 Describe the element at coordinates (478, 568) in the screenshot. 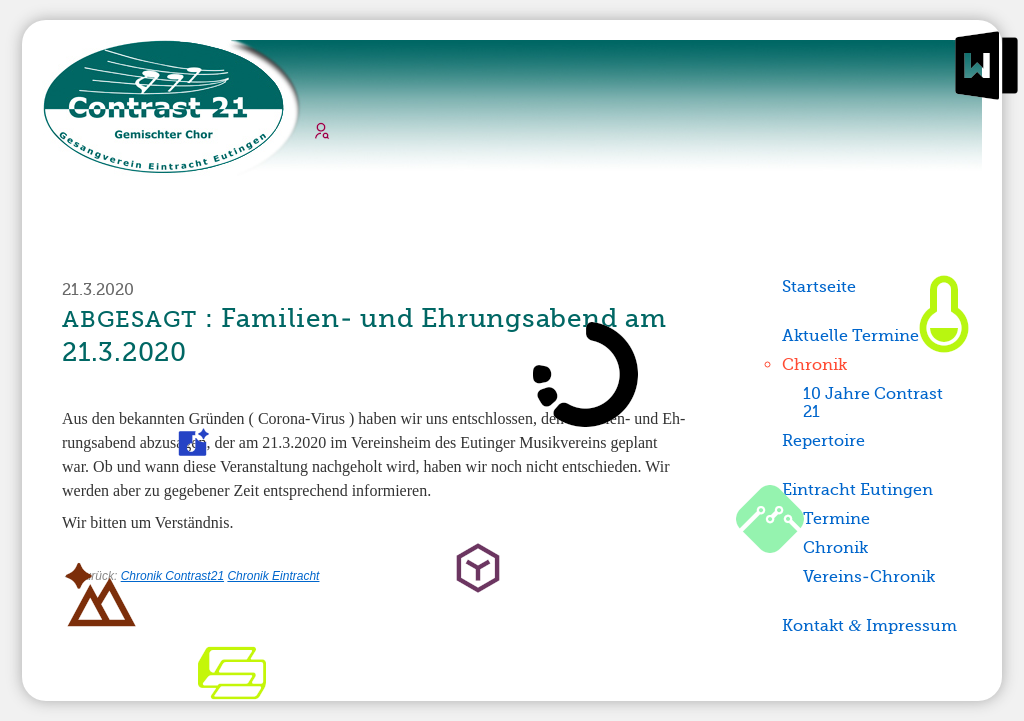

I see `view instance details` at that location.